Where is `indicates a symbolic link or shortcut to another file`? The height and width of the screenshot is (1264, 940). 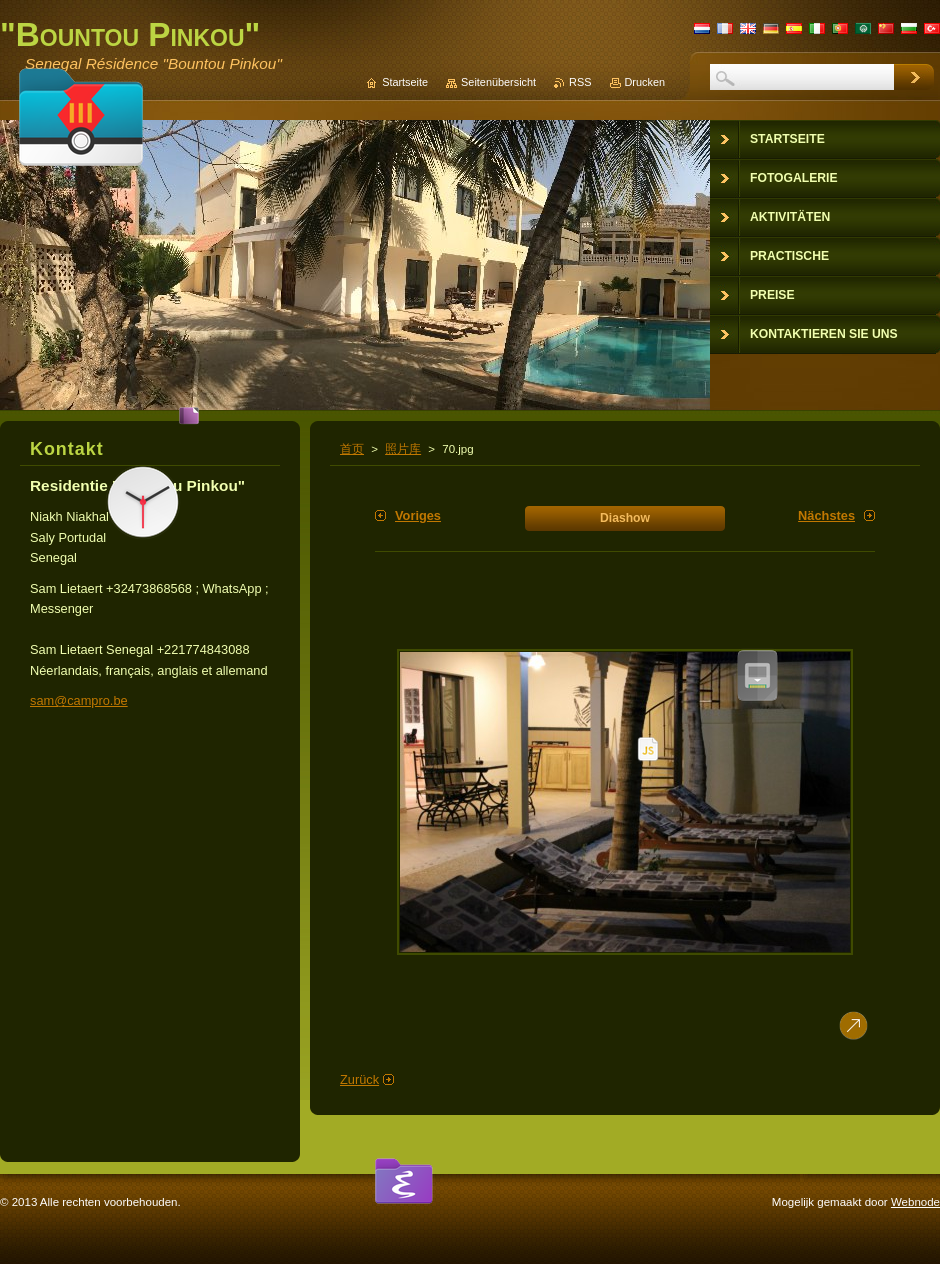 indicates a symbolic link or shortcut to another file is located at coordinates (853, 1025).